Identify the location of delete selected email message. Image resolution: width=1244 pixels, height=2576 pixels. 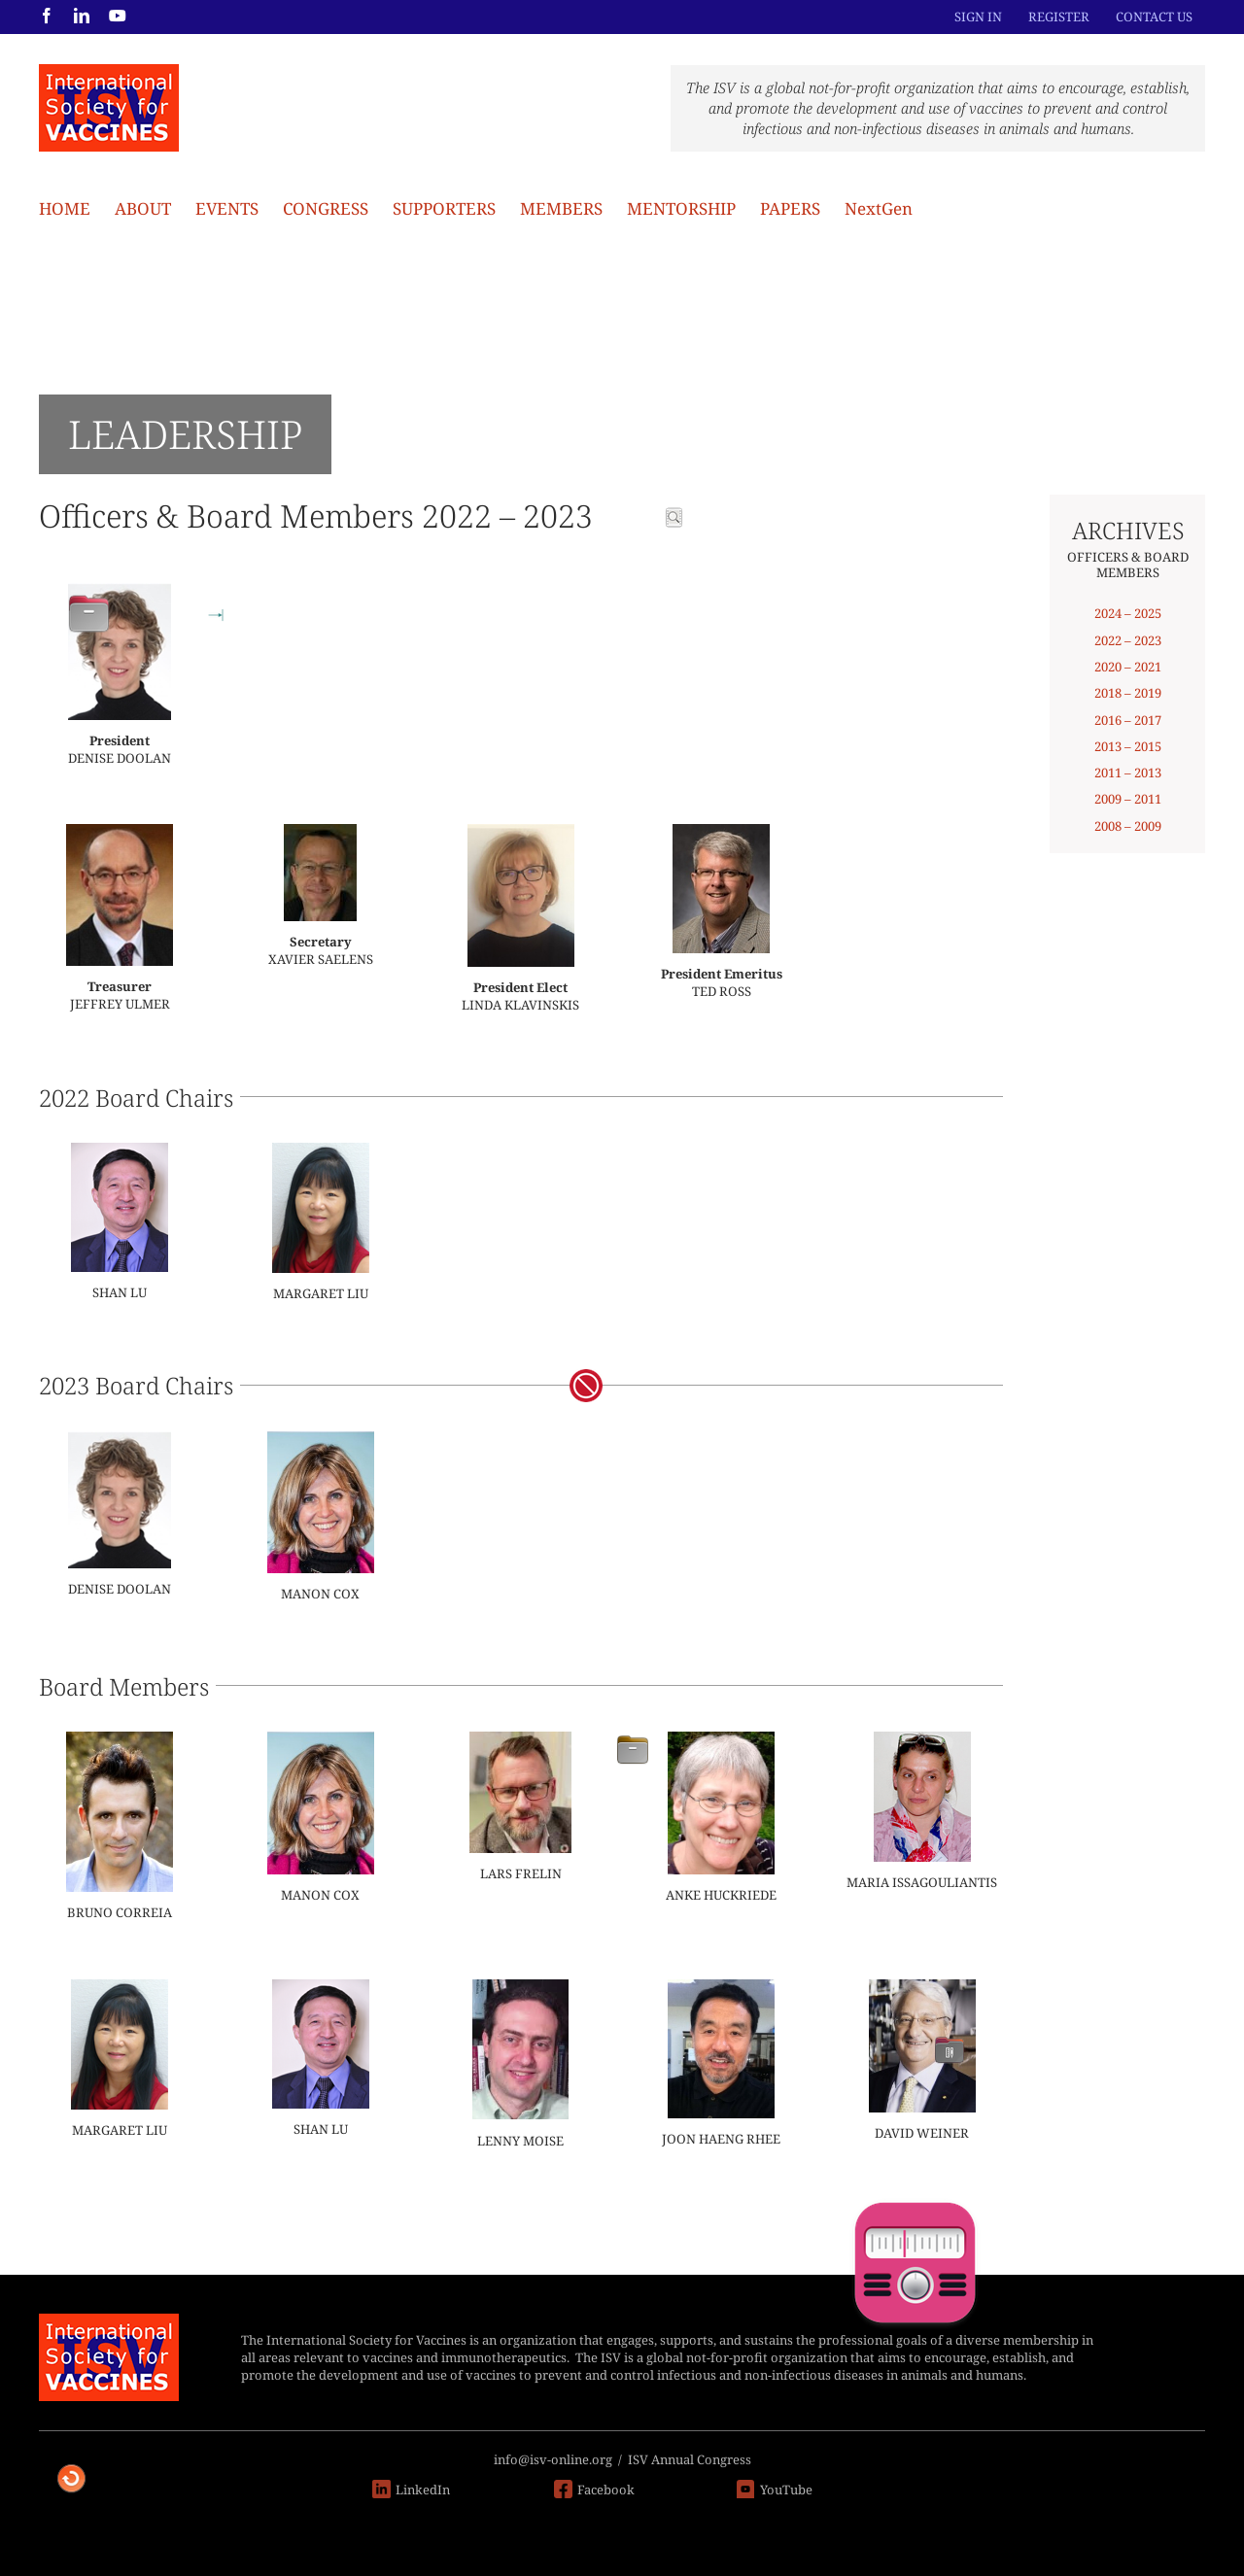
(586, 1386).